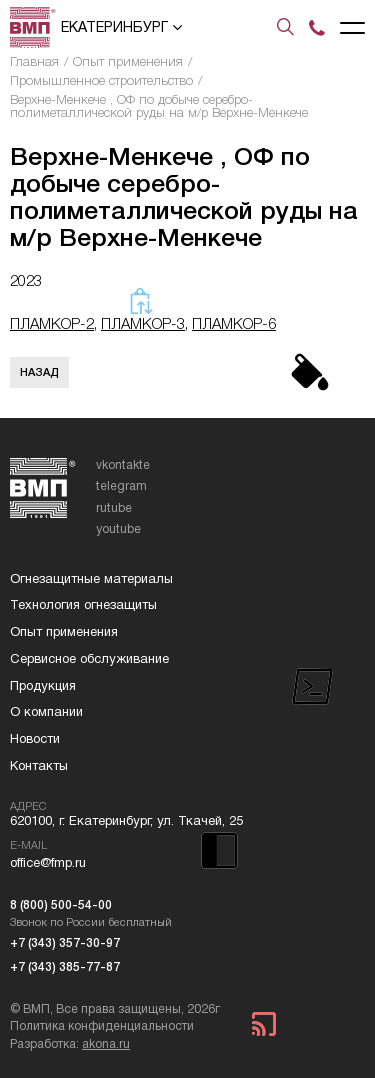 This screenshot has height=1078, width=375. What do you see at coordinates (312, 686) in the screenshot?
I see `open powershell terminal` at bounding box center [312, 686].